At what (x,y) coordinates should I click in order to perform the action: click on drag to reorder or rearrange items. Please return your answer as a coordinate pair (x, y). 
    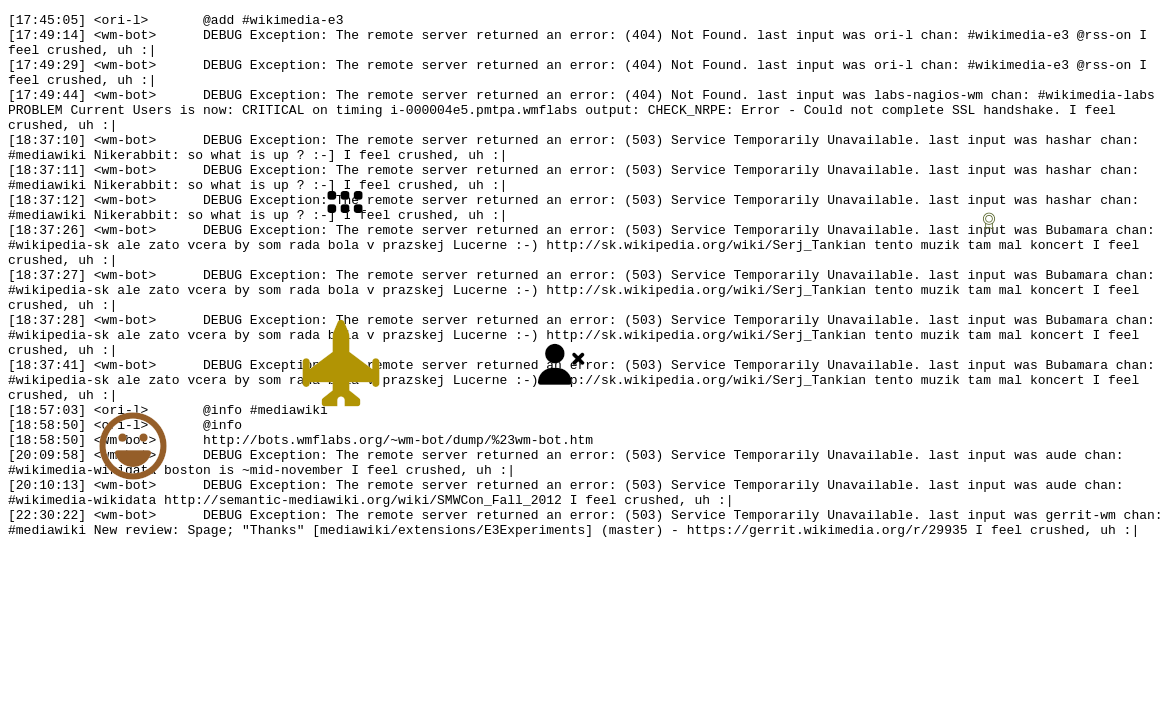
    Looking at the image, I should click on (345, 202).